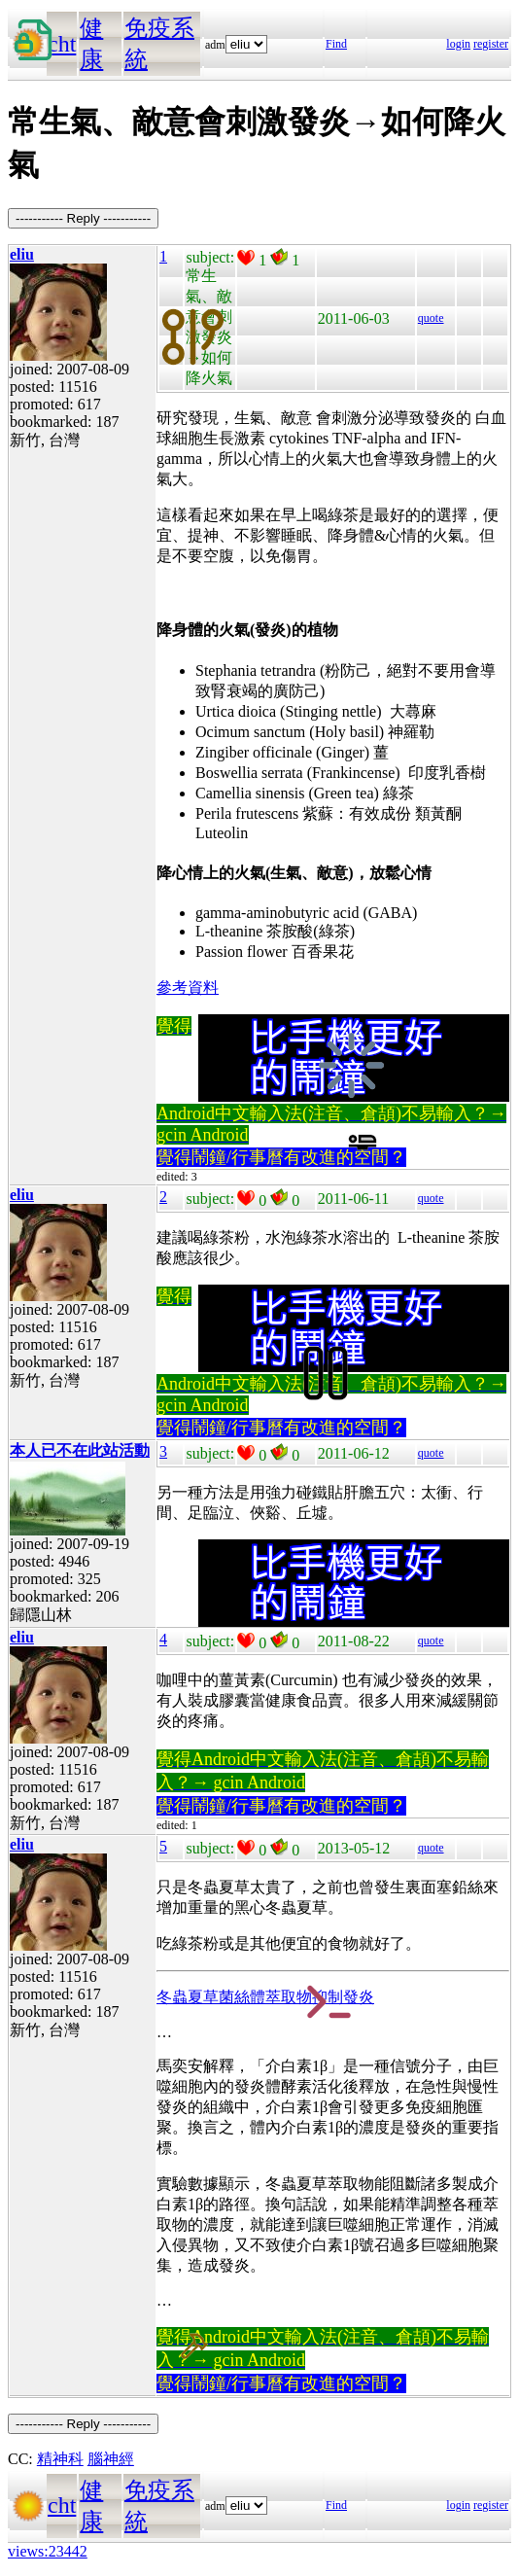 The width and height of the screenshot is (519, 2576). What do you see at coordinates (351, 1065) in the screenshot?
I see `loading content in progress` at bounding box center [351, 1065].